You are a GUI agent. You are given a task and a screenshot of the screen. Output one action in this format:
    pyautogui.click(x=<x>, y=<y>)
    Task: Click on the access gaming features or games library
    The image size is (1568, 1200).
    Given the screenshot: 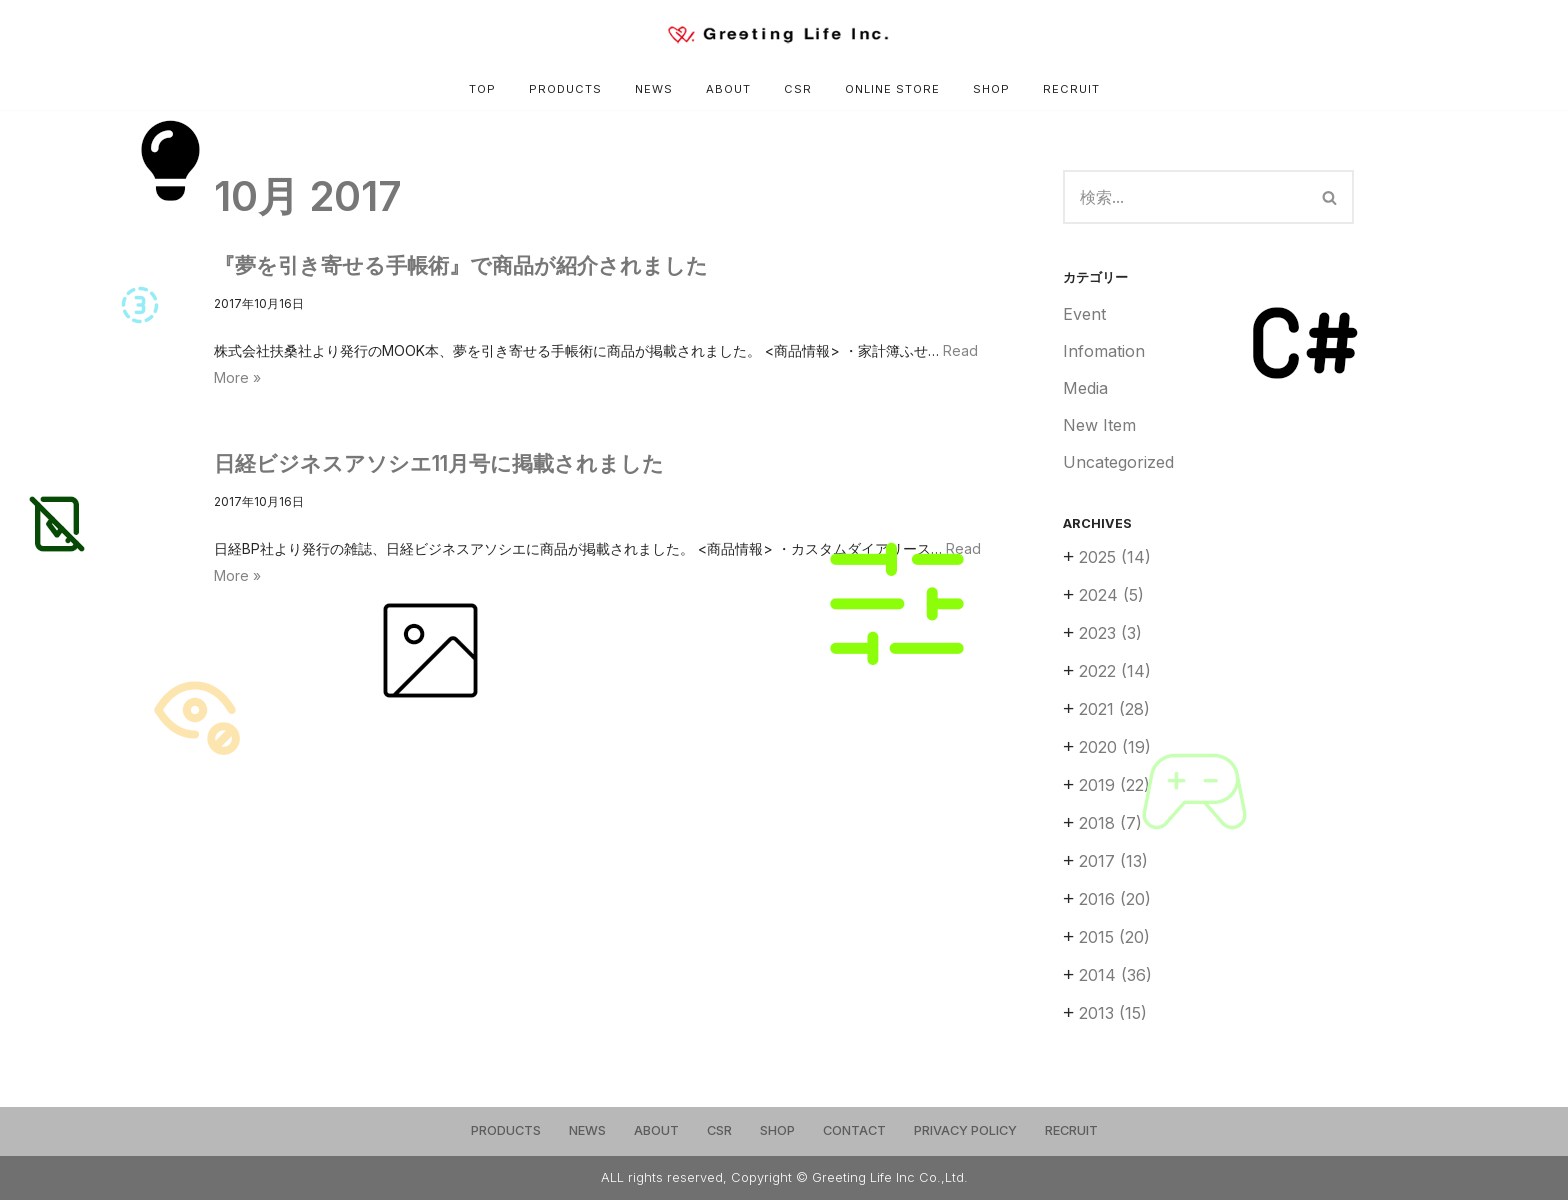 What is the action you would take?
    pyautogui.click(x=1194, y=791)
    